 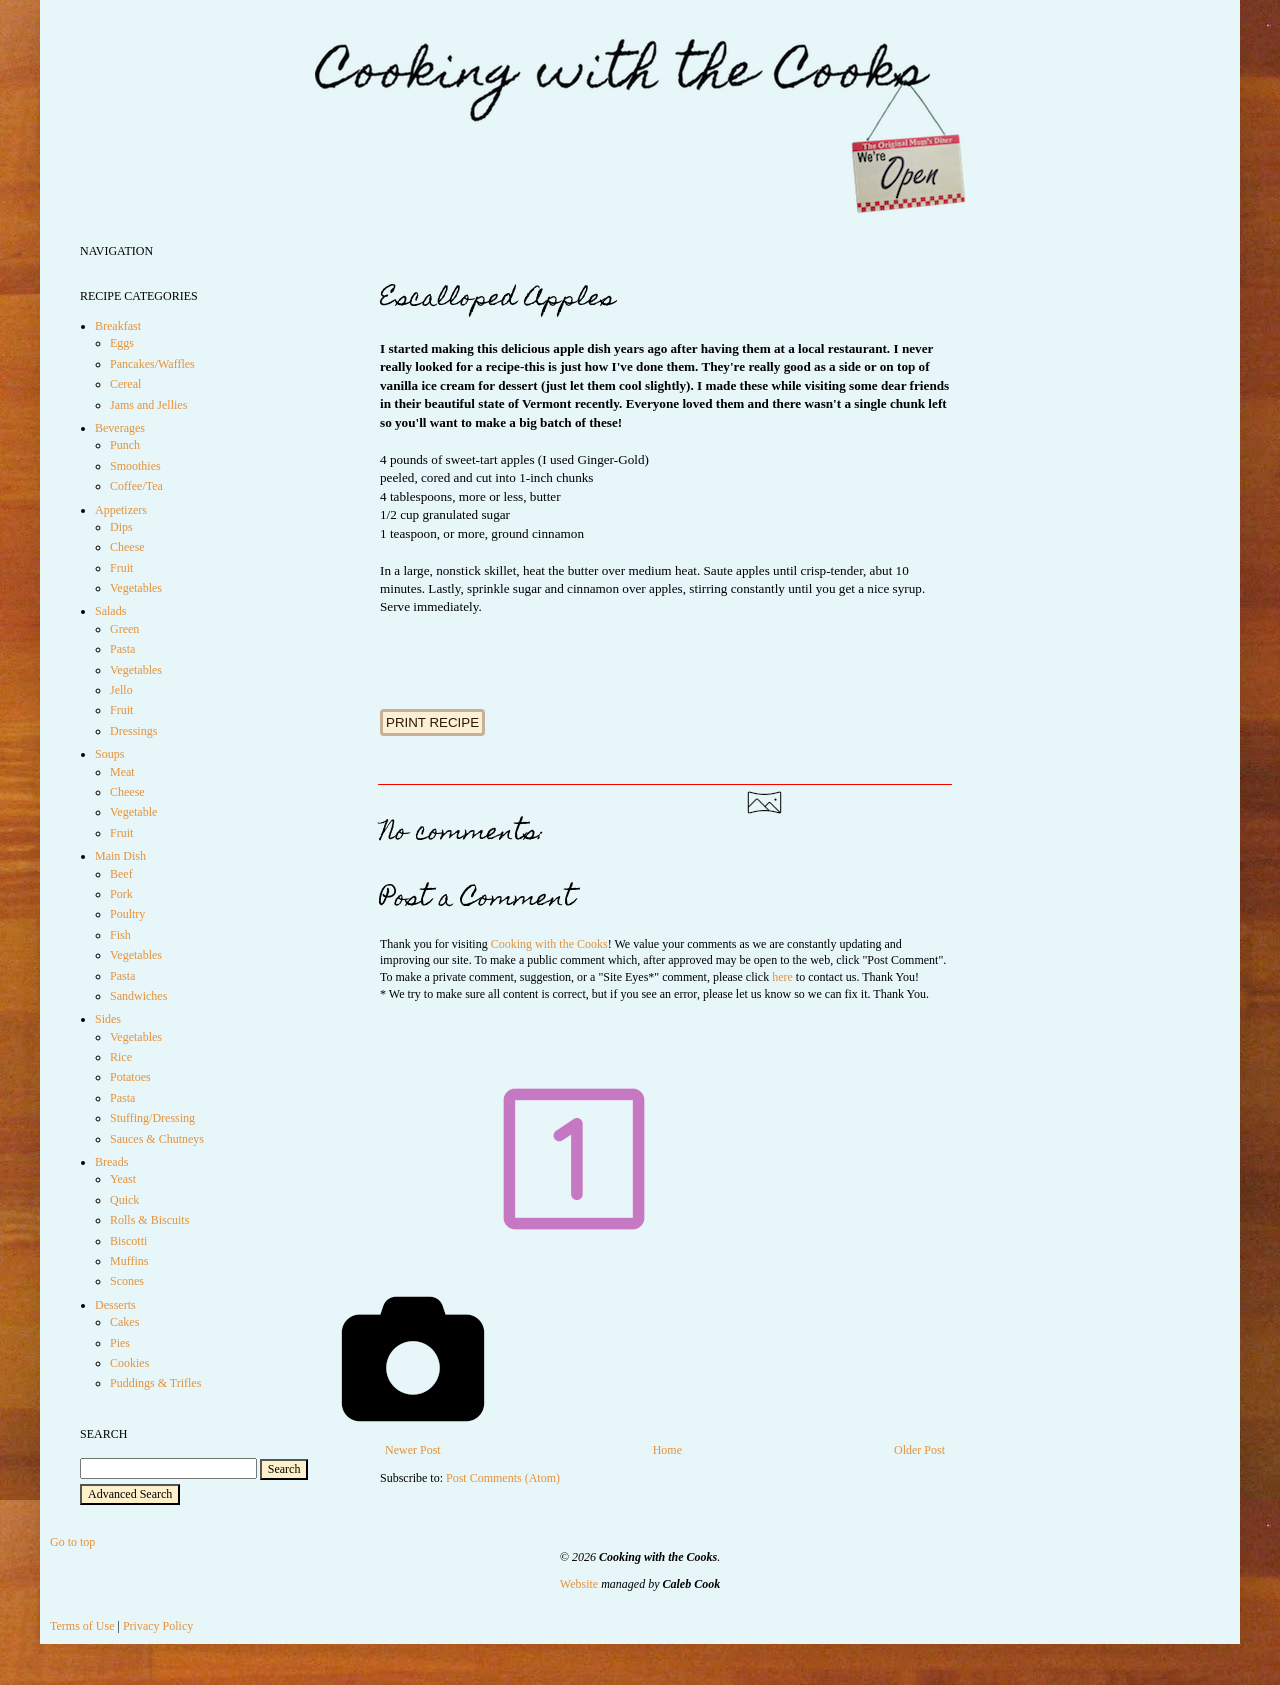 I want to click on view panorama or wide-angle photos, so click(x=764, y=802).